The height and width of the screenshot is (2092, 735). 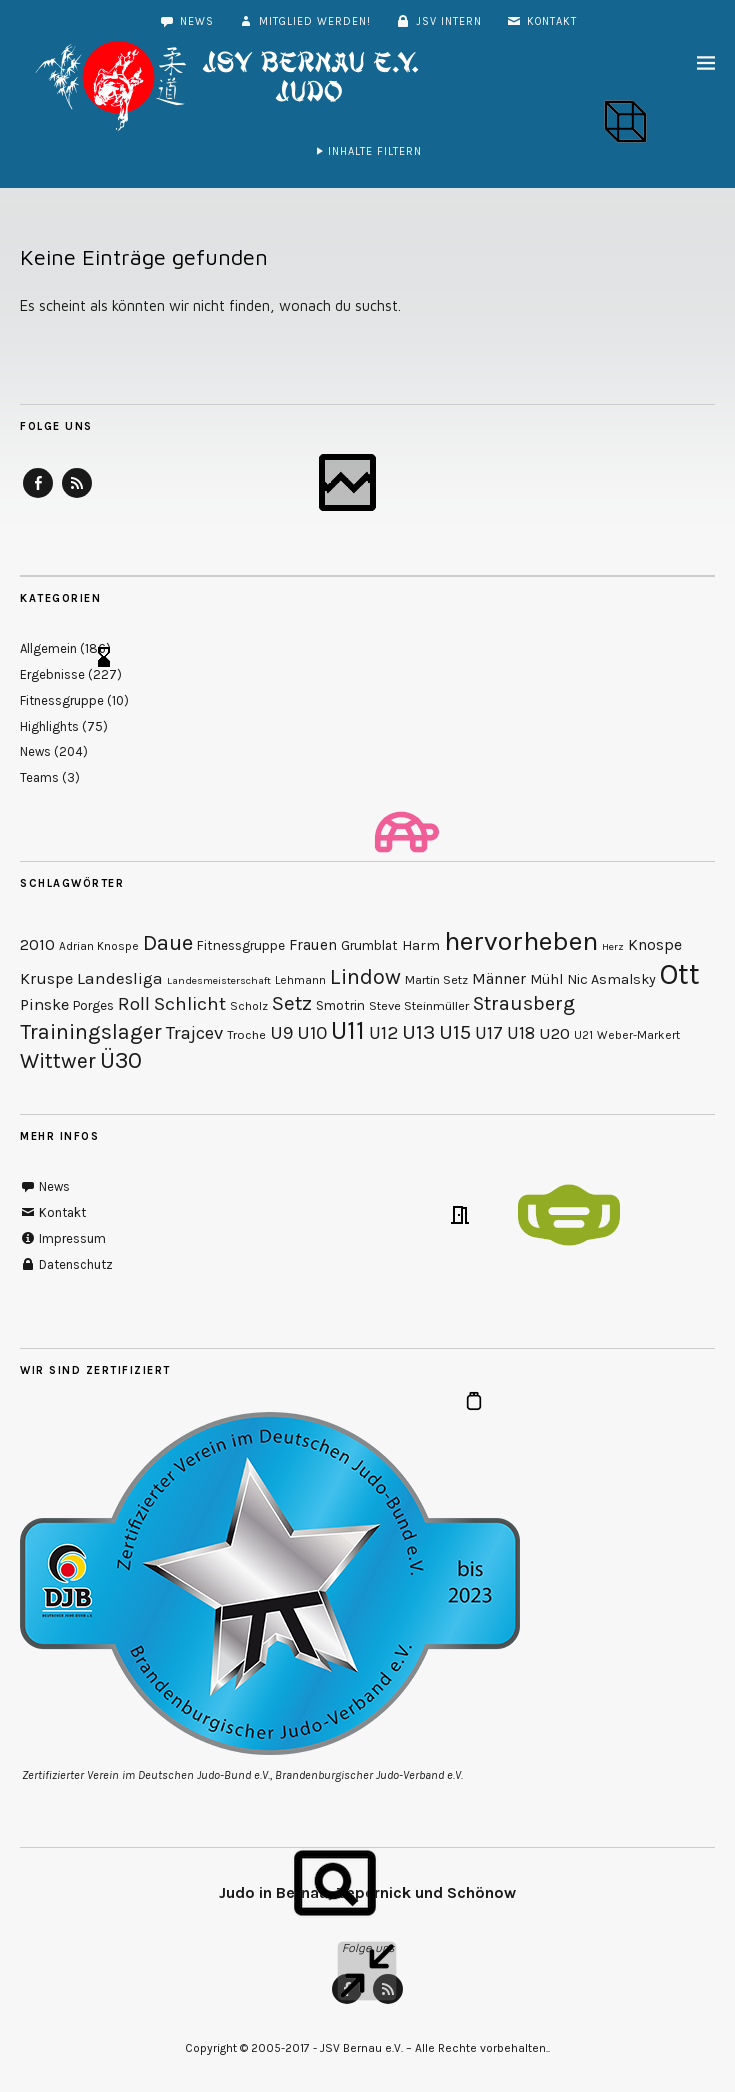 What do you see at coordinates (625, 121) in the screenshot?
I see `view 3D model or object` at bounding box center [625, 121].